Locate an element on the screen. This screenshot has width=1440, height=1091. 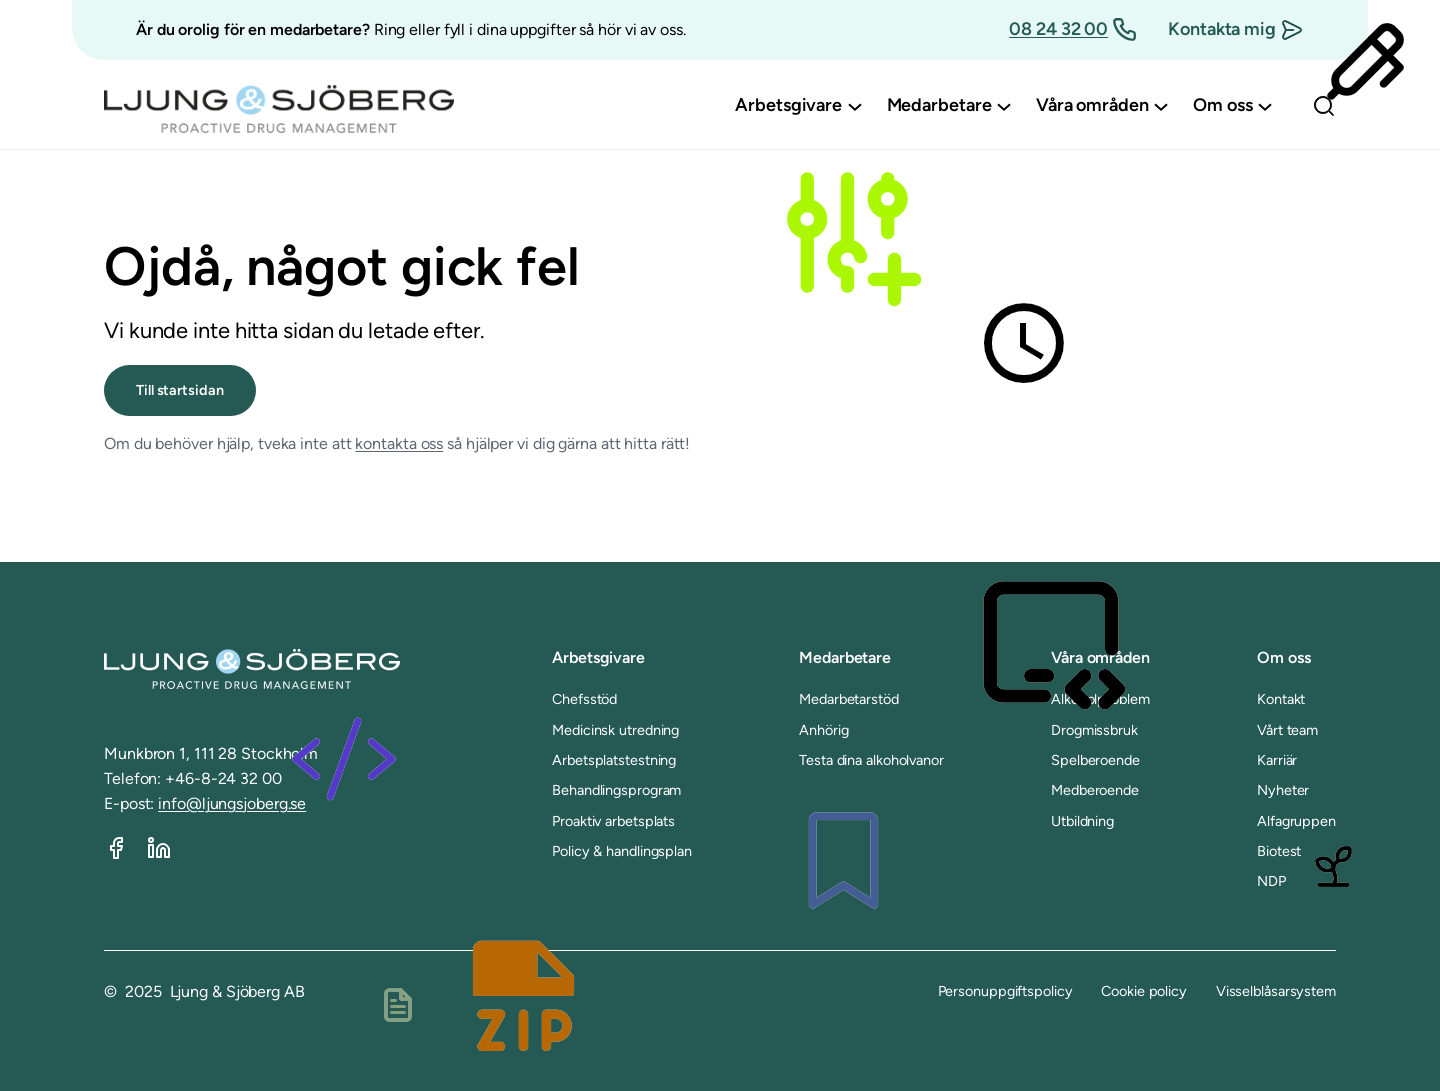
view or edit source code is located at coordinates (344, 759).